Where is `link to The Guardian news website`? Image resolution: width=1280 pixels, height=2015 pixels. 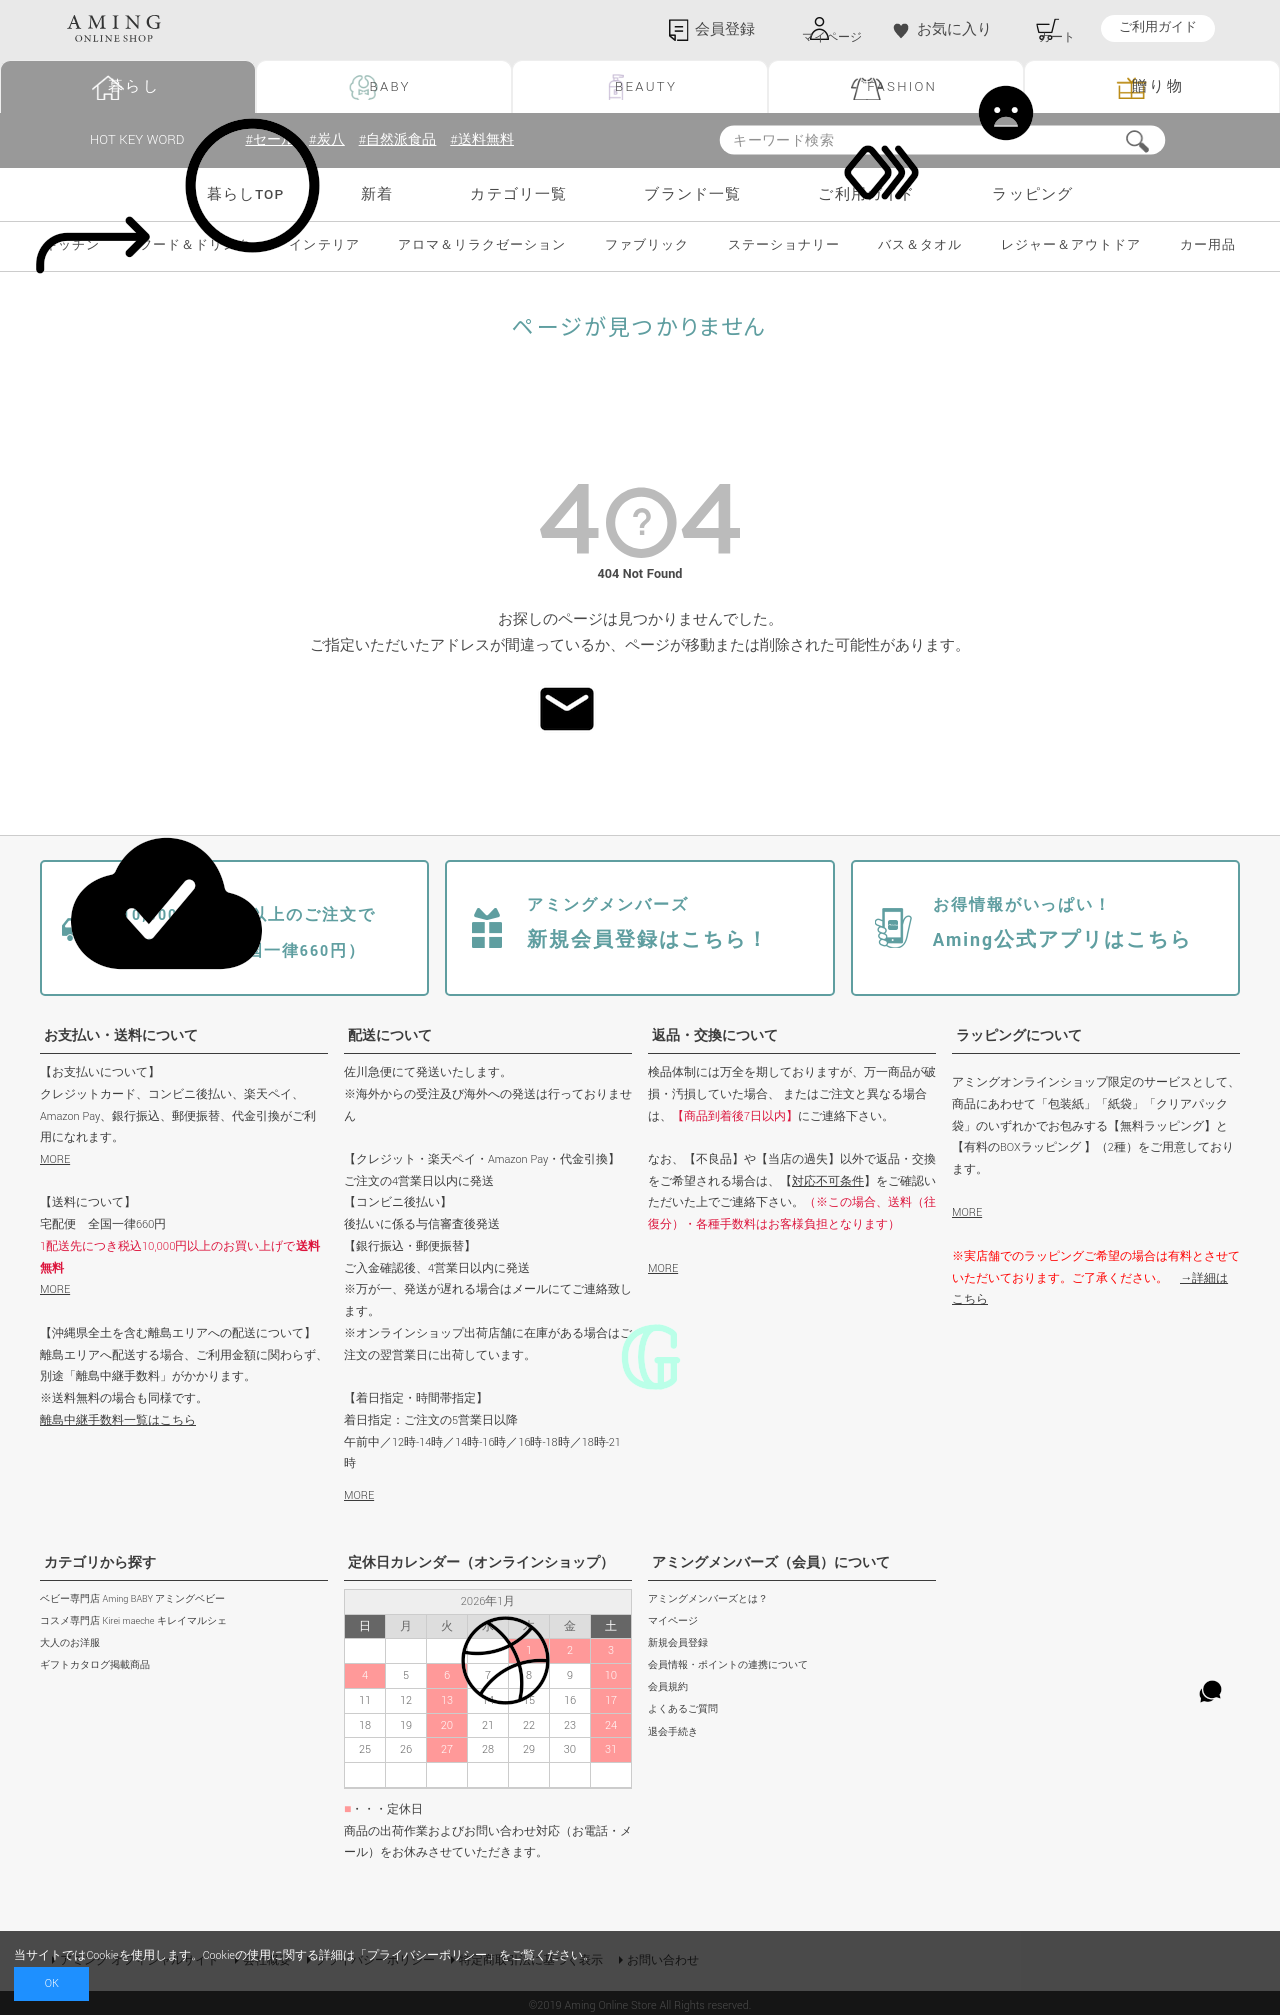
link to The Guardian news website is located at coordinates (651, 1357).